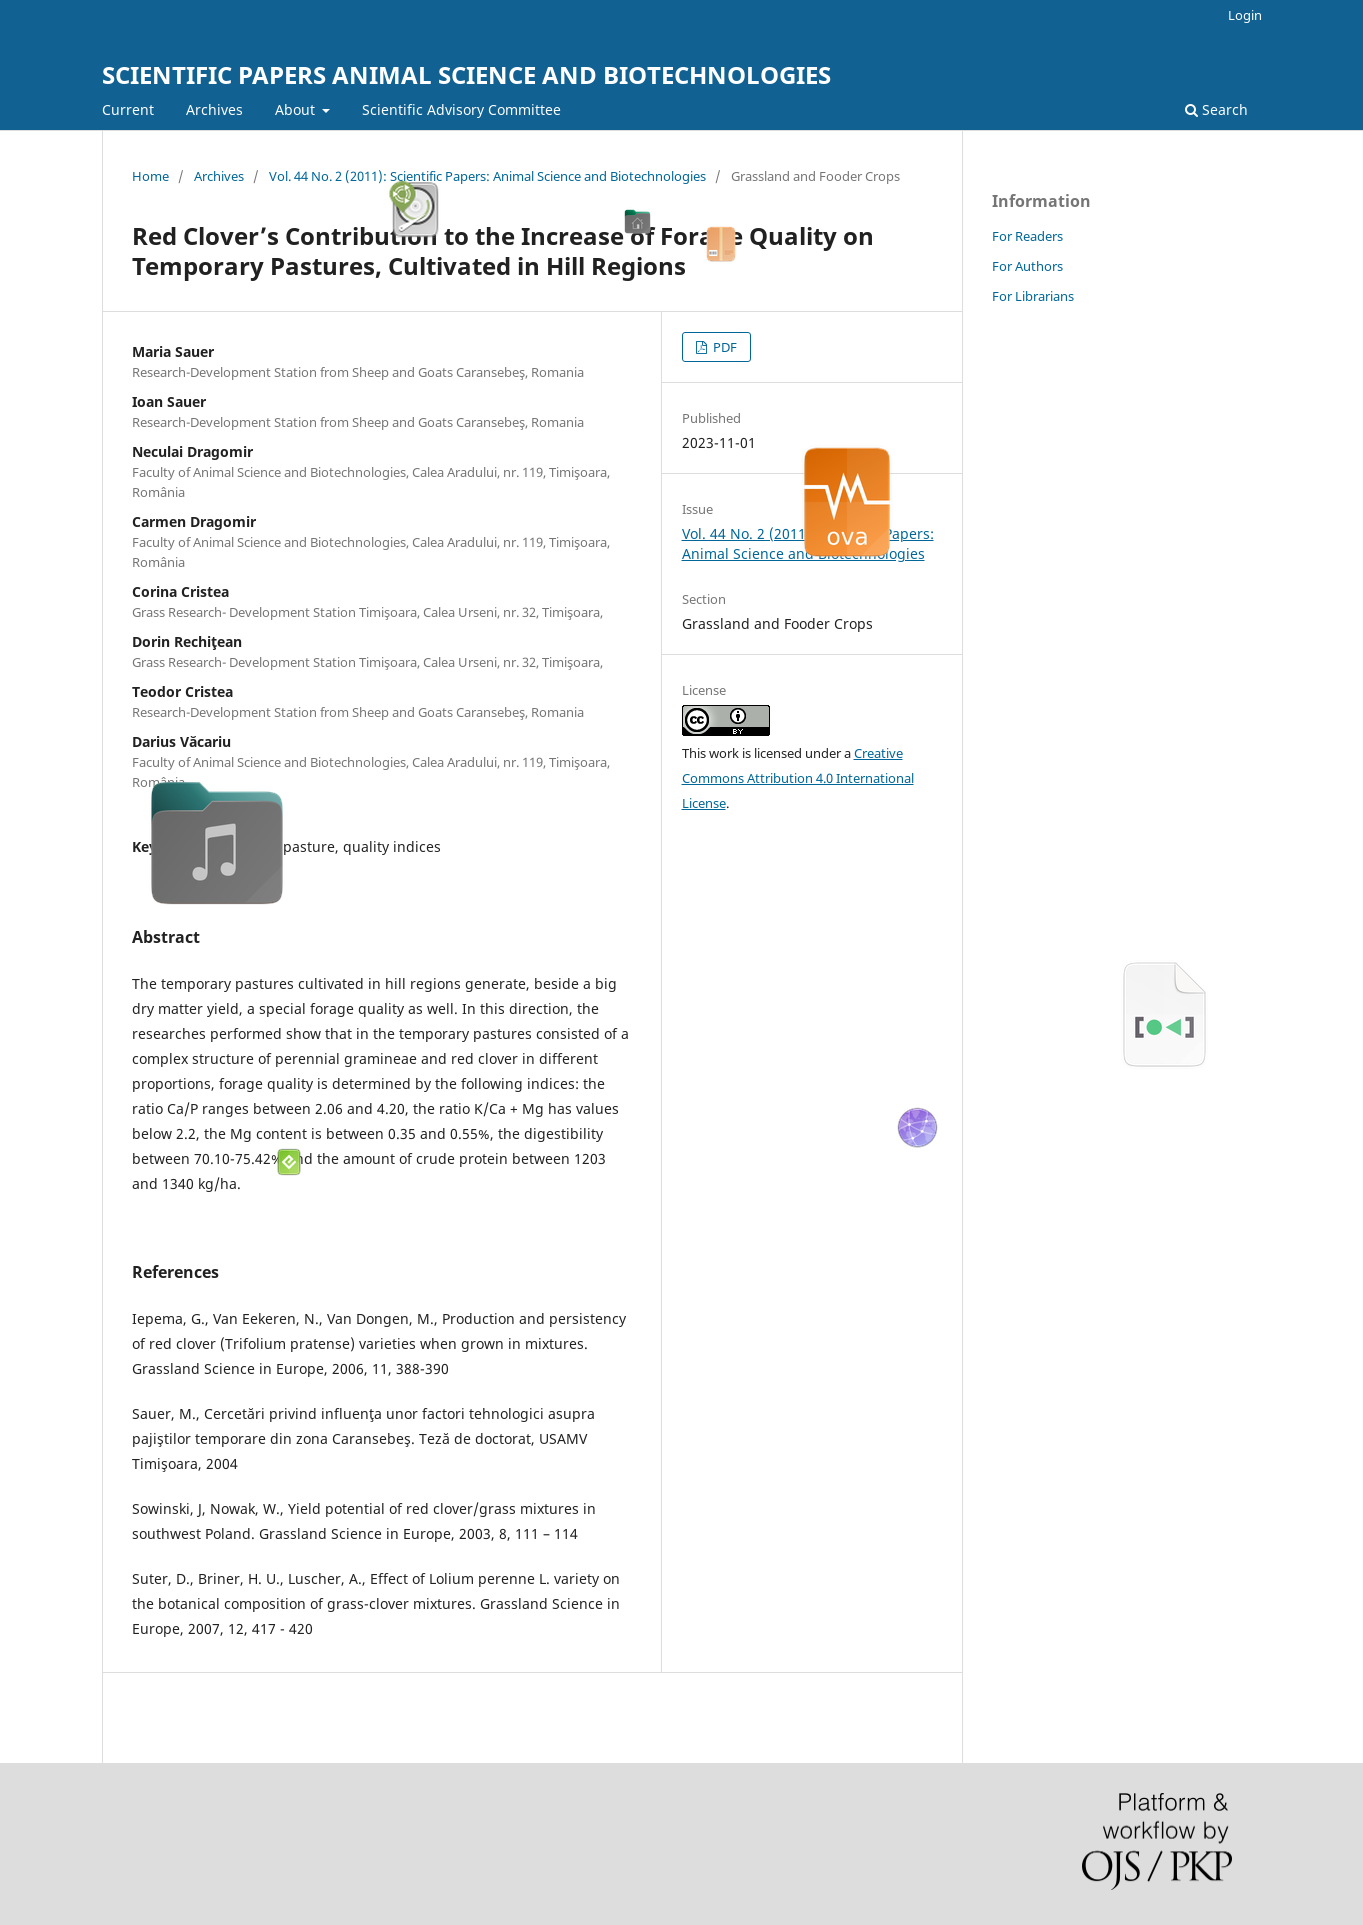  I want to click on access your home folder, so click(637, 221).